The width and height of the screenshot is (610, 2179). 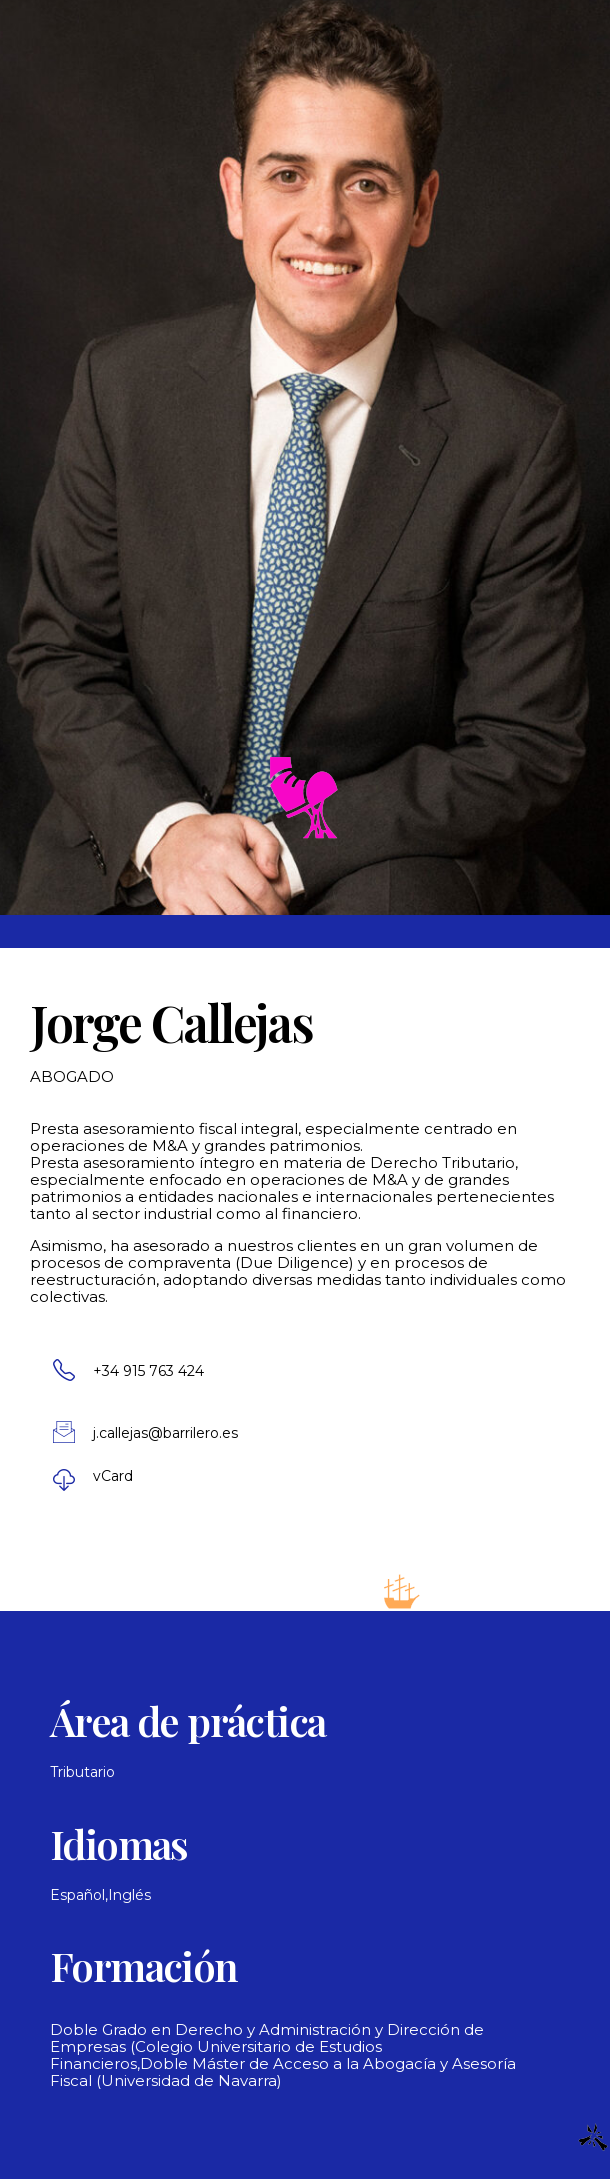 I want to click on indicates a fracture or bone injury in a health app, so click(x=593, y=2137).